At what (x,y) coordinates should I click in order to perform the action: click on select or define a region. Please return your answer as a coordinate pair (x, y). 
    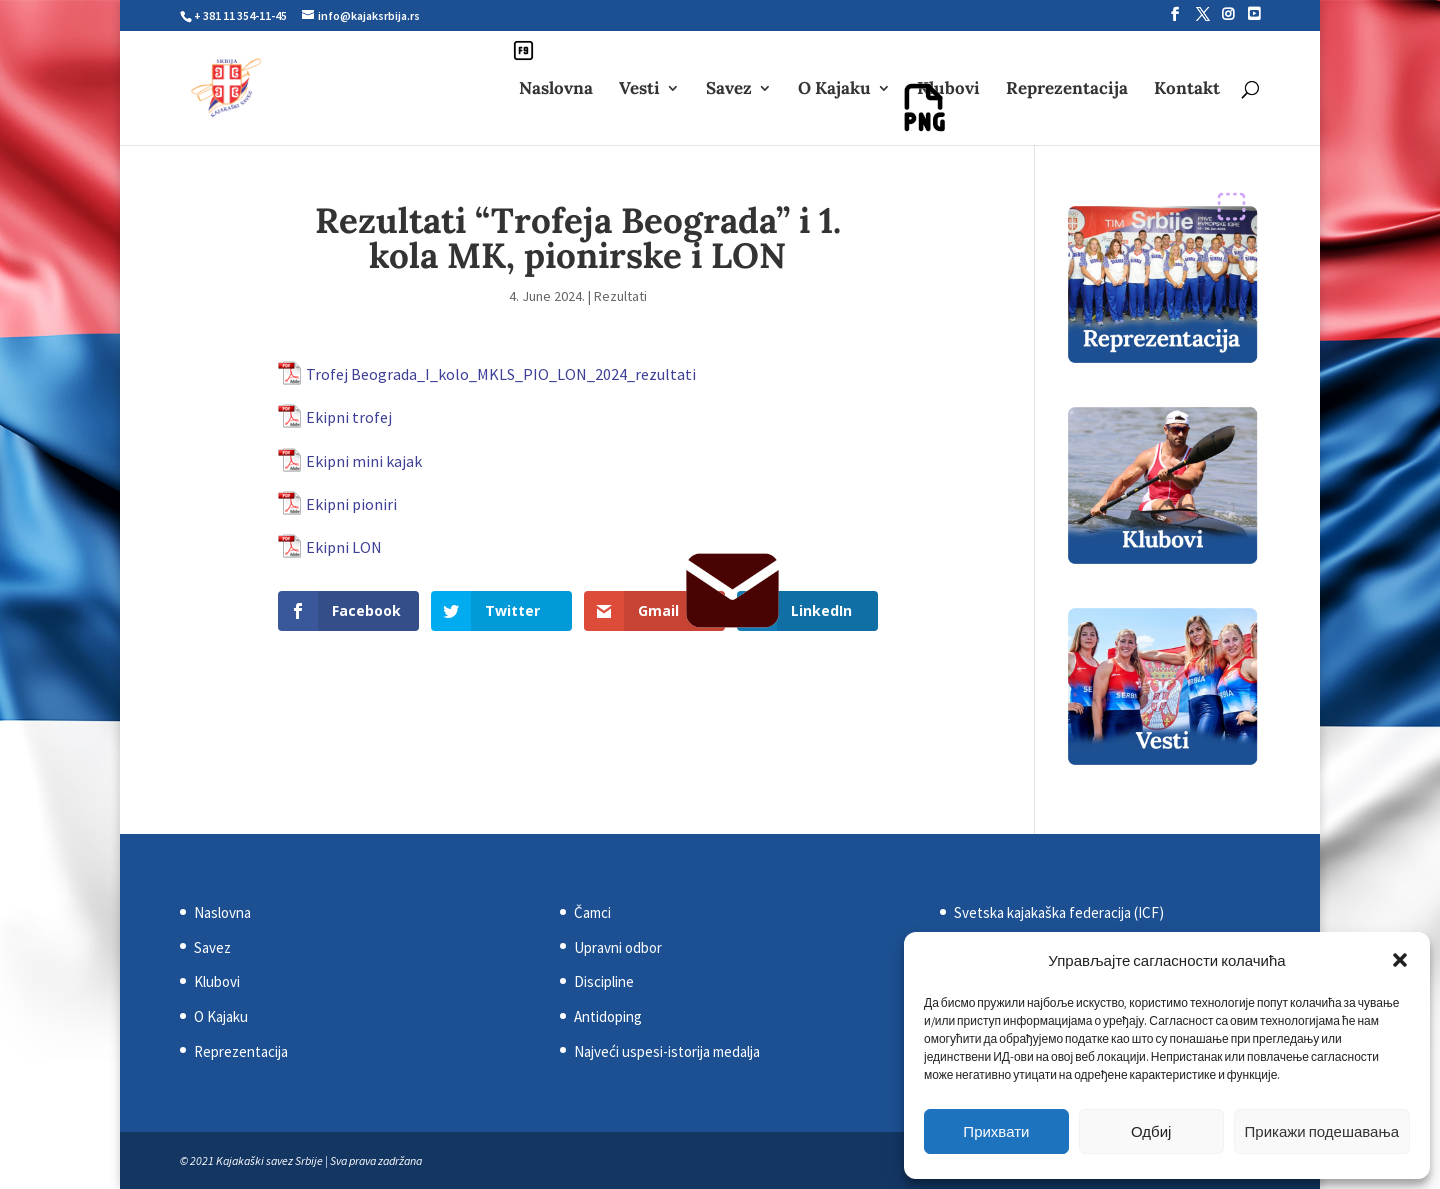
    Looking at the image, I should click on (1231, 206).